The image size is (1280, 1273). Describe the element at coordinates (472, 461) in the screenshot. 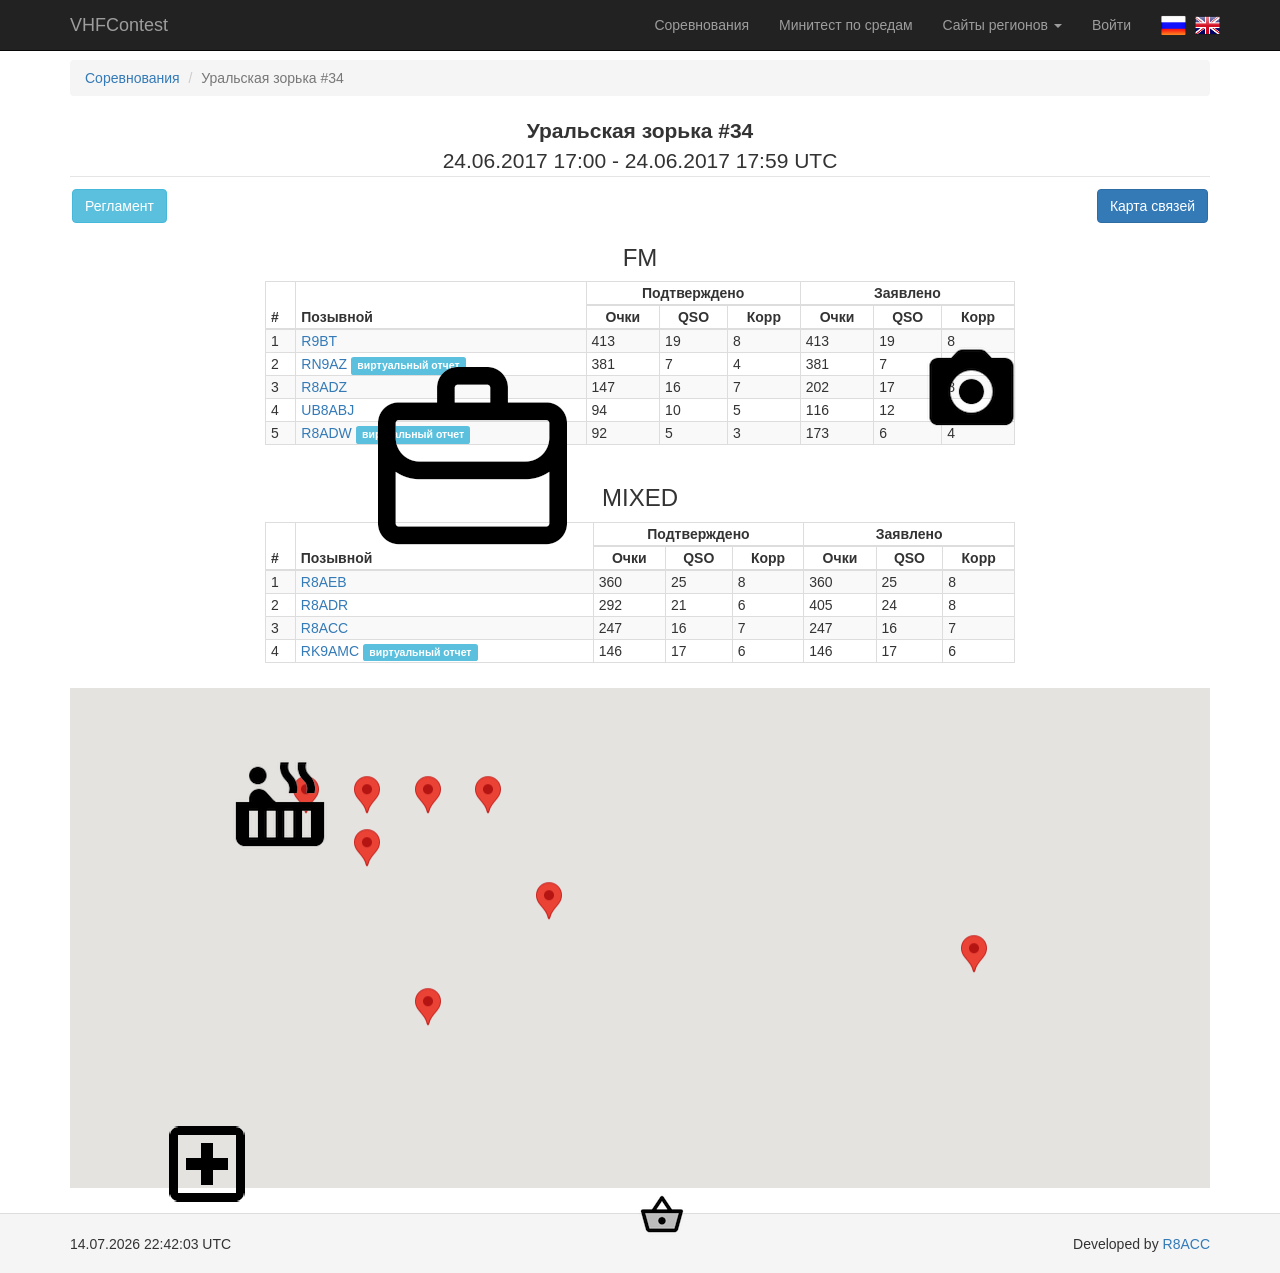

I see `access work or business-related content` at that location.